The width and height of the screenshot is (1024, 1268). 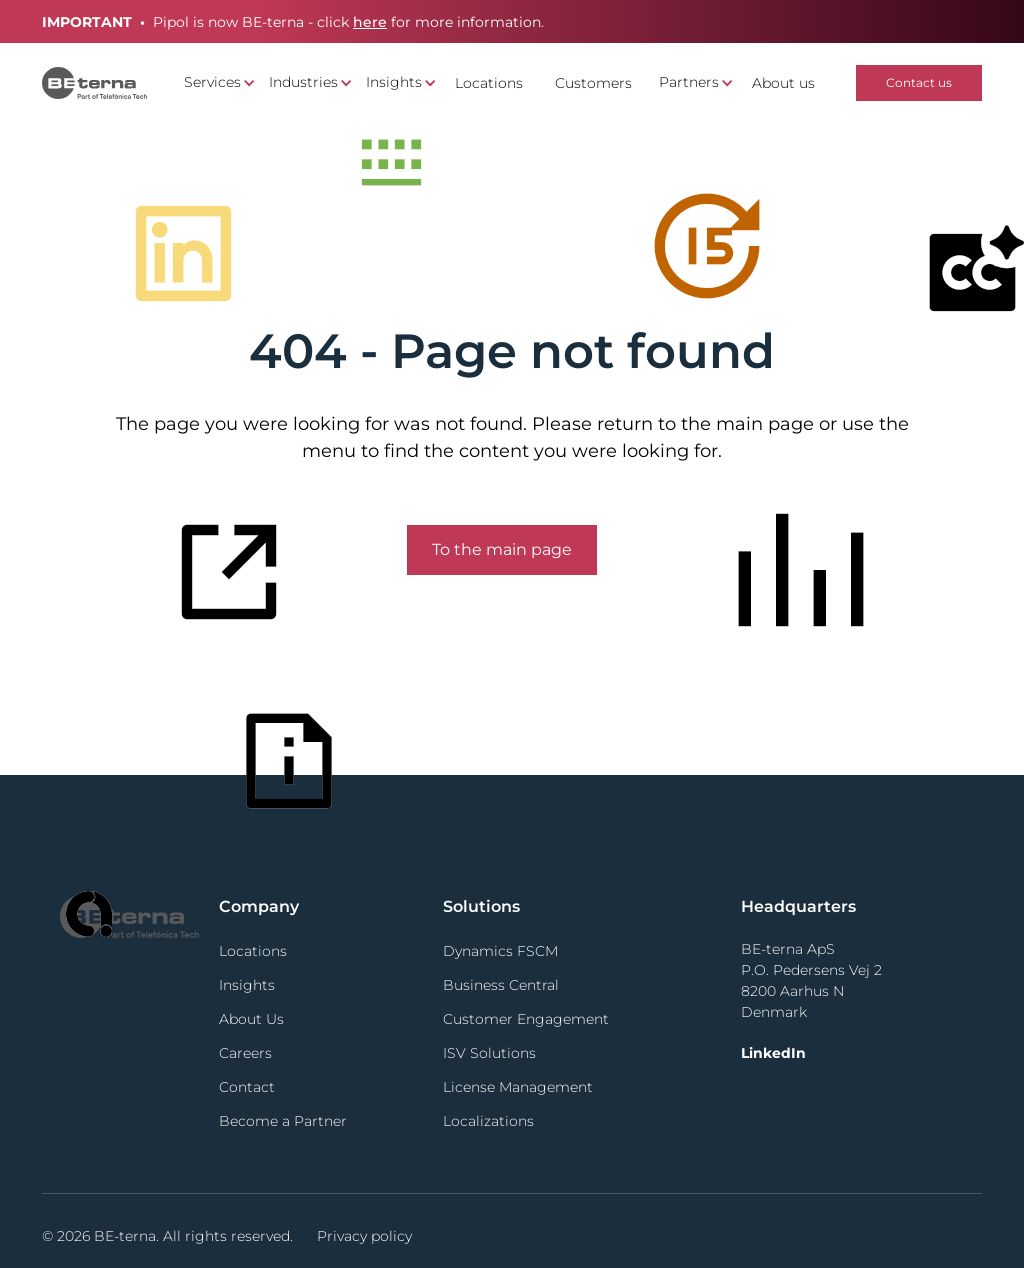 What do you see at coordinates (707, 246) in the screenshot?
I see `skip forward 15 seconds` at bounding box center [707, 246].